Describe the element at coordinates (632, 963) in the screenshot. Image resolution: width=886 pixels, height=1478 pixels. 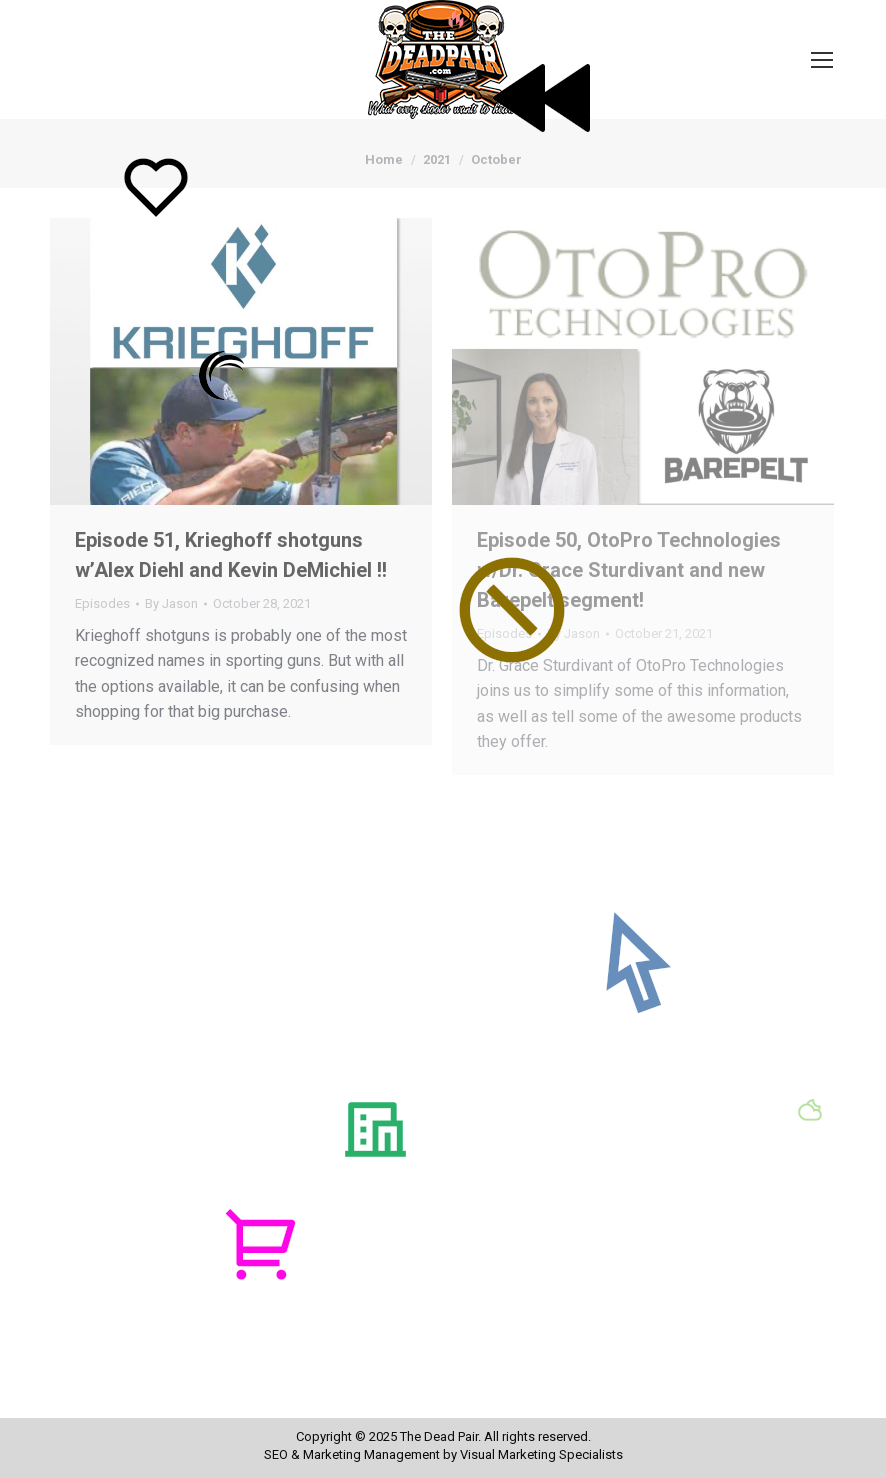
I see `cursor pointer indicating selection mode` at that location.